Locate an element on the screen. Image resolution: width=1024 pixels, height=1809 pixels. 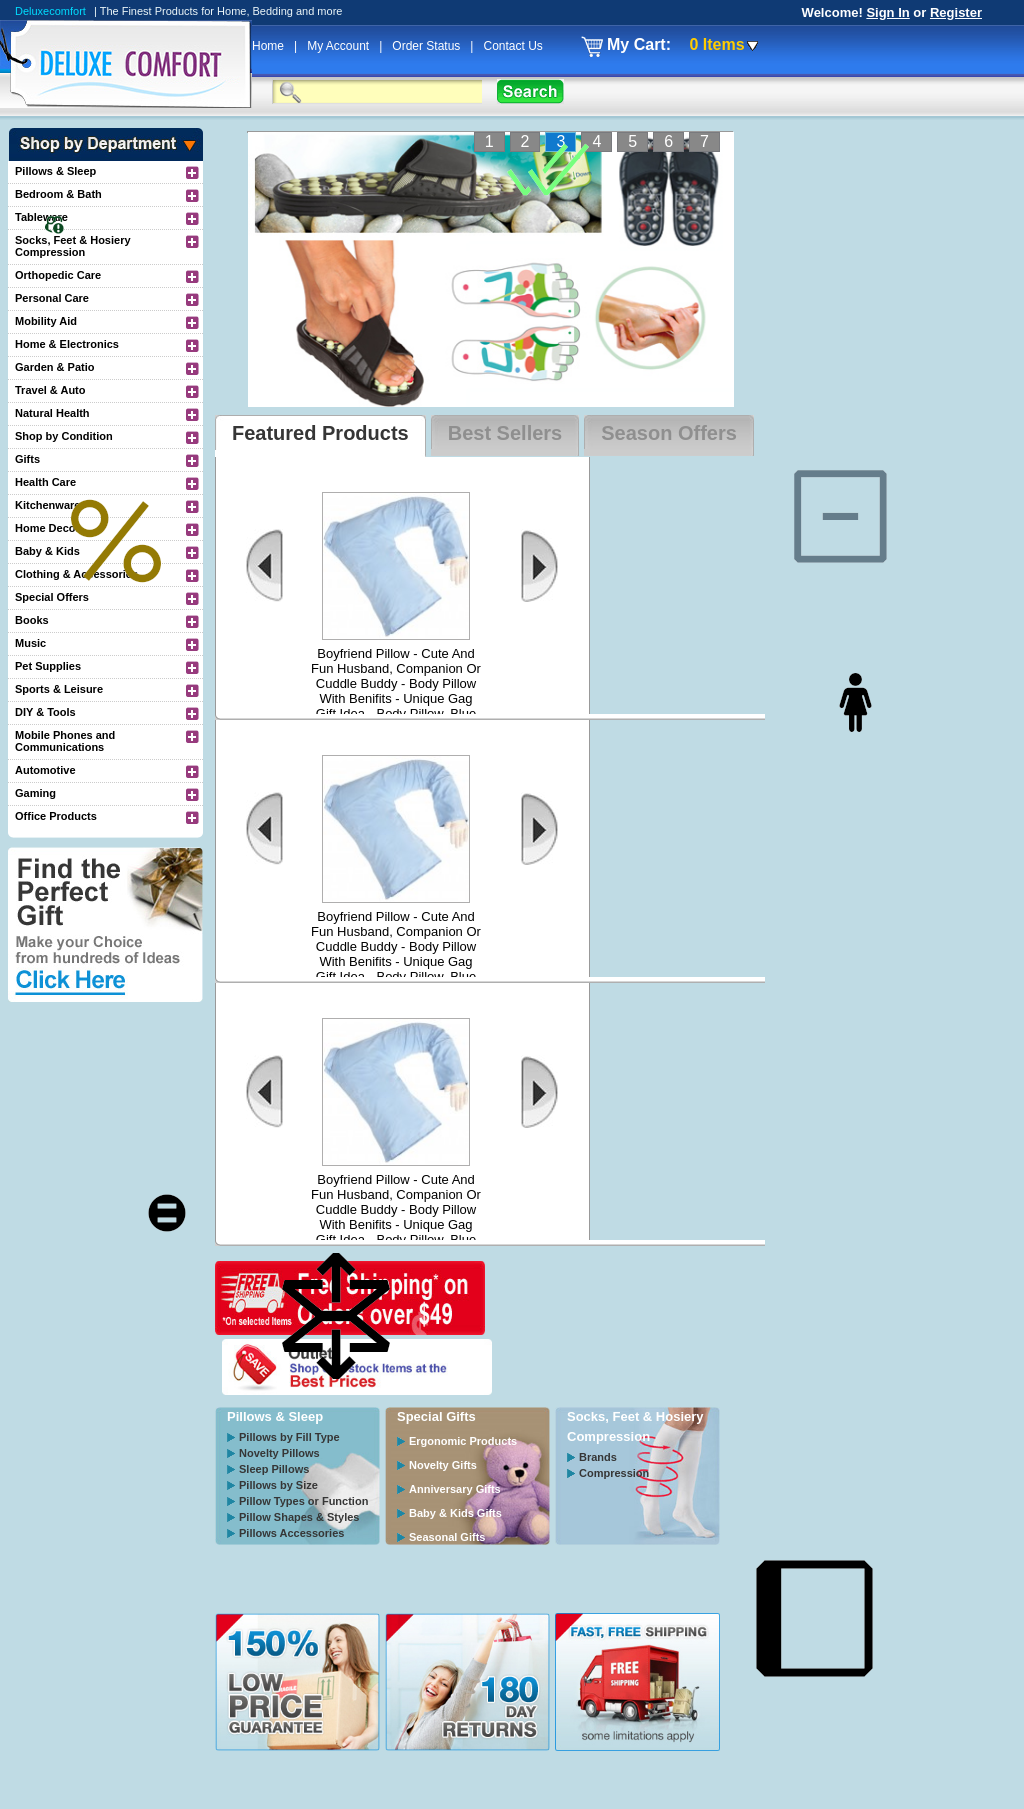
select female gender option is located at coordinates (855, 702).